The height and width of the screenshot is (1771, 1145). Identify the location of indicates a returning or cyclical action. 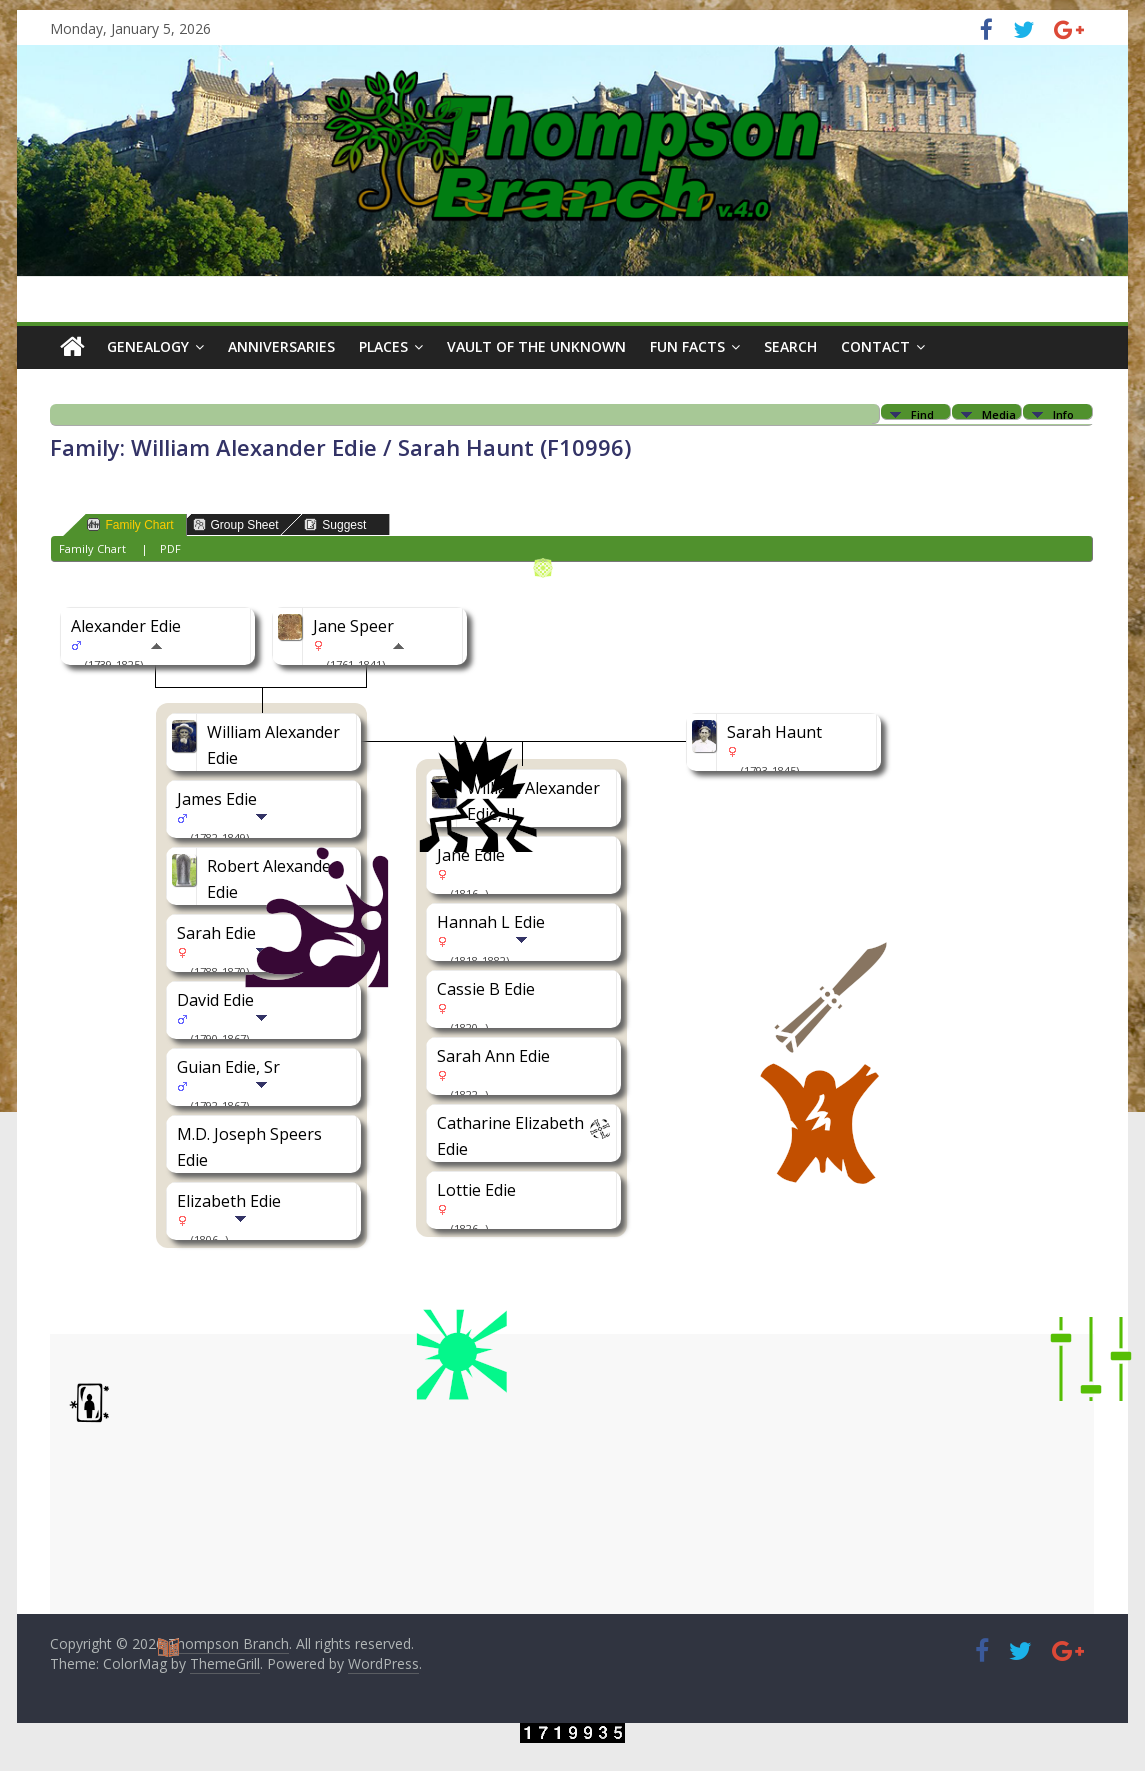
(600, 1129).